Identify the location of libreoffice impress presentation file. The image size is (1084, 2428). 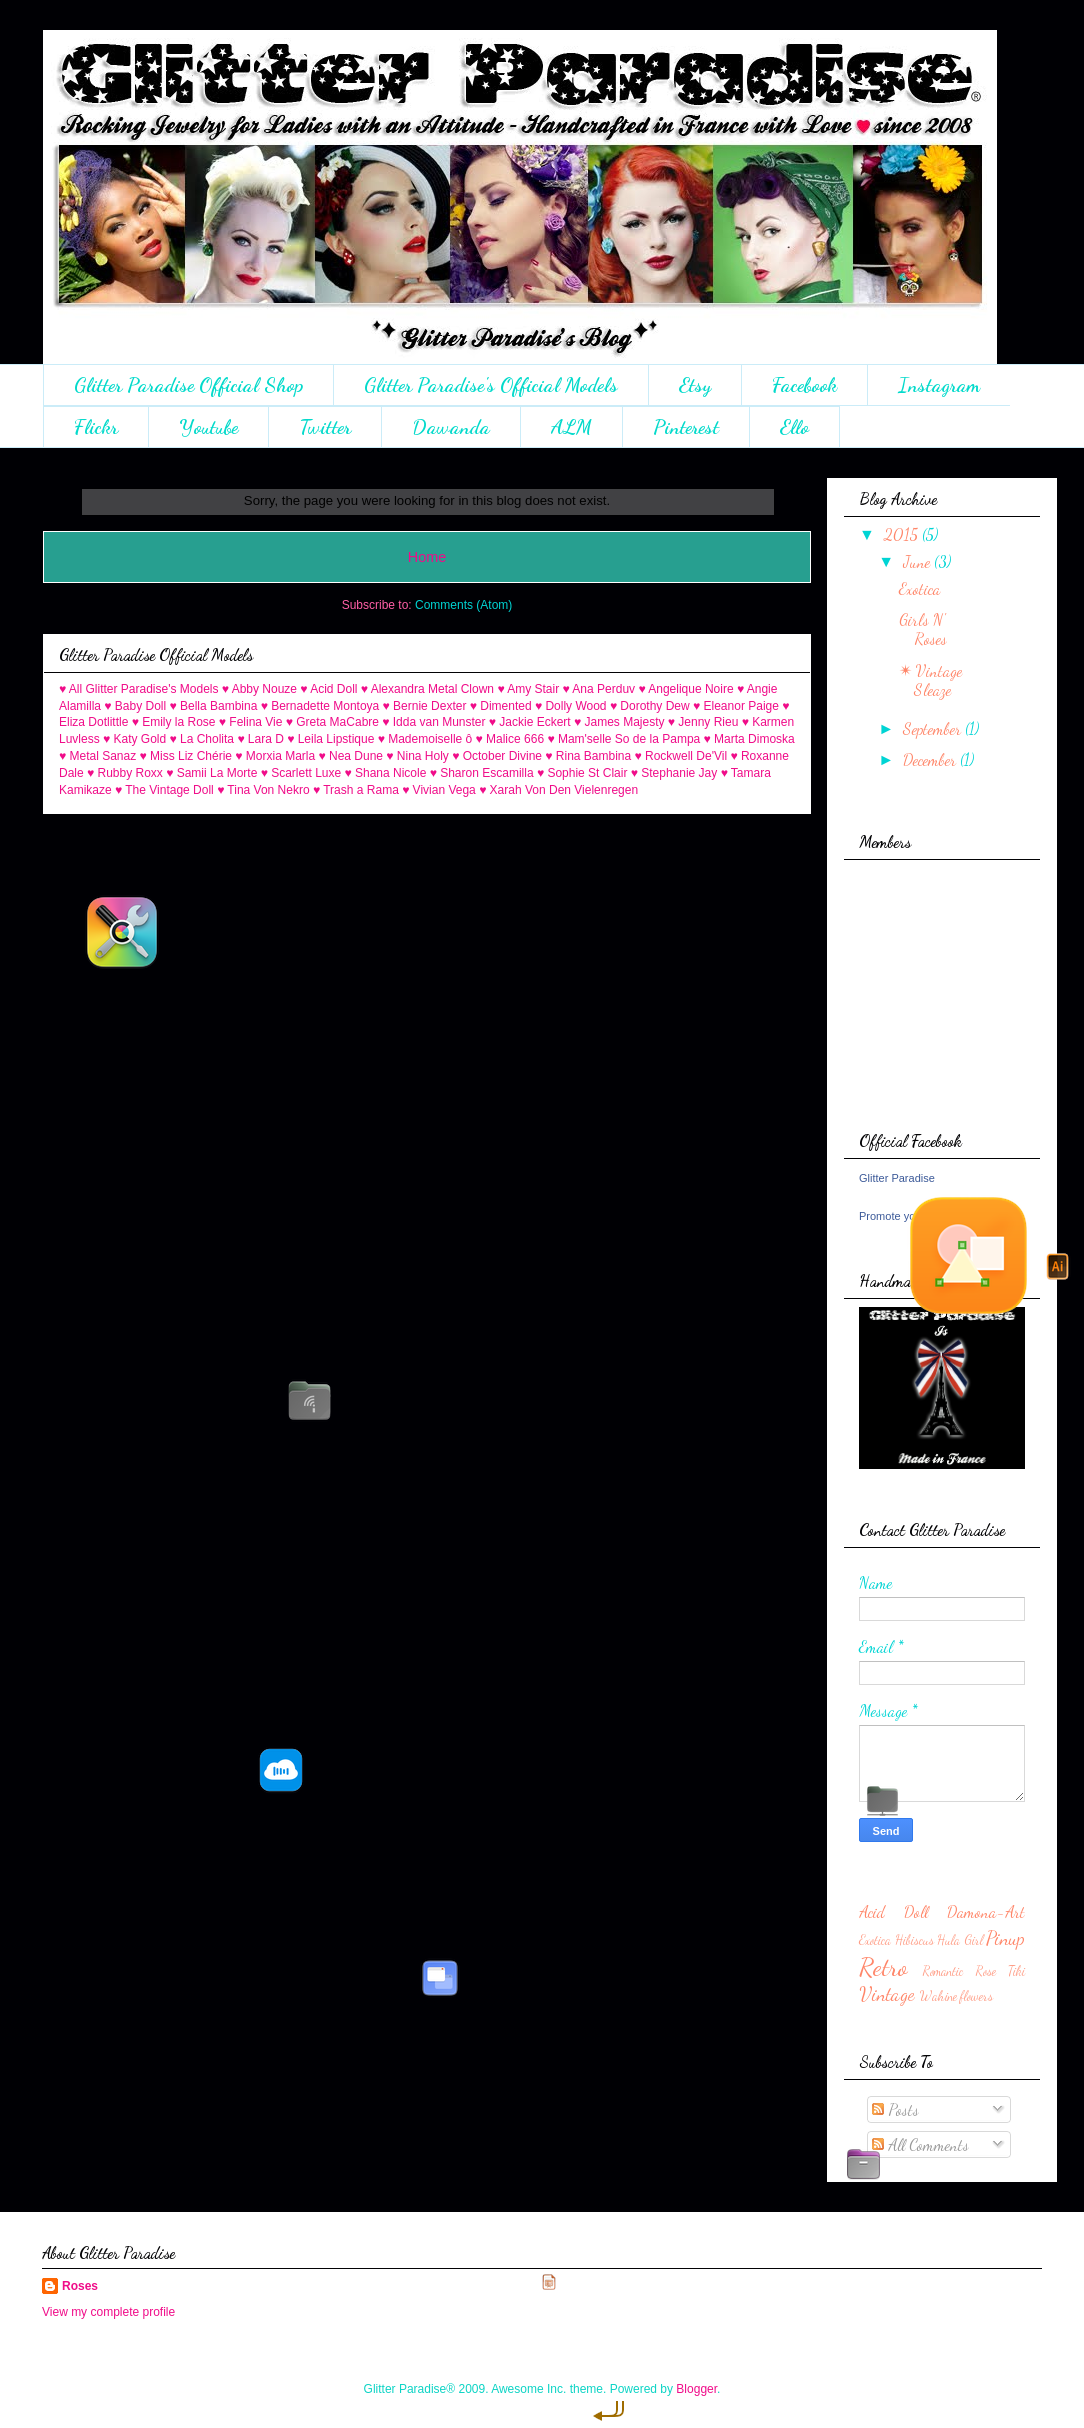
(549, 2282).